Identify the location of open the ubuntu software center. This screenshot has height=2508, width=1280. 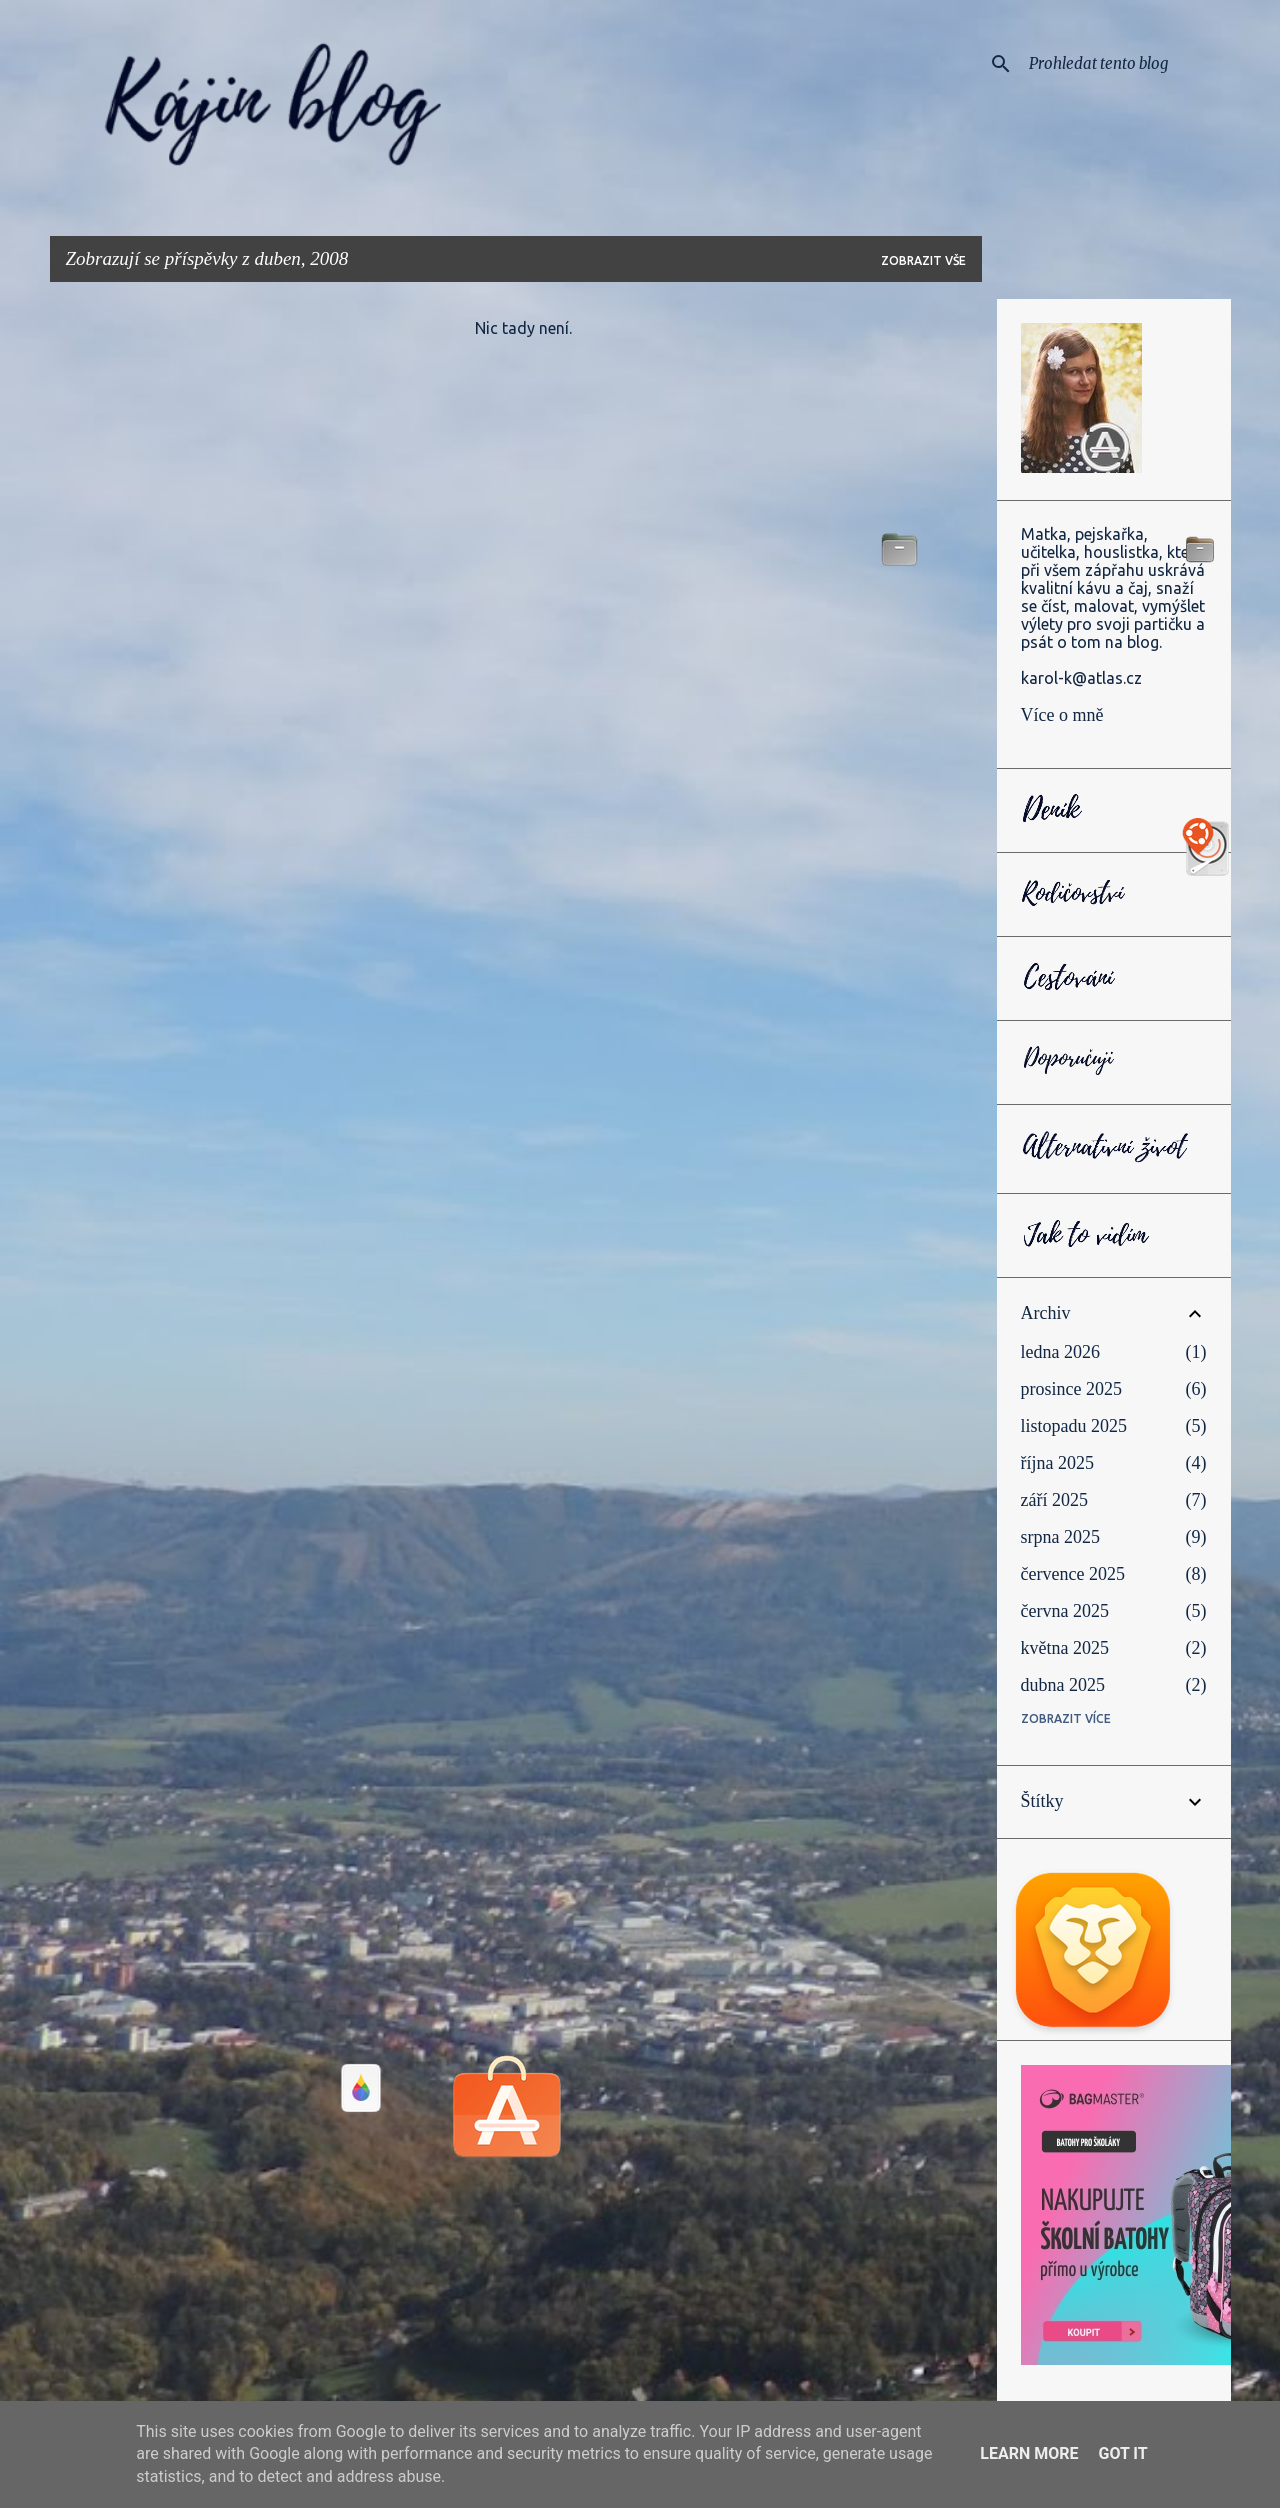
(507, 2115).